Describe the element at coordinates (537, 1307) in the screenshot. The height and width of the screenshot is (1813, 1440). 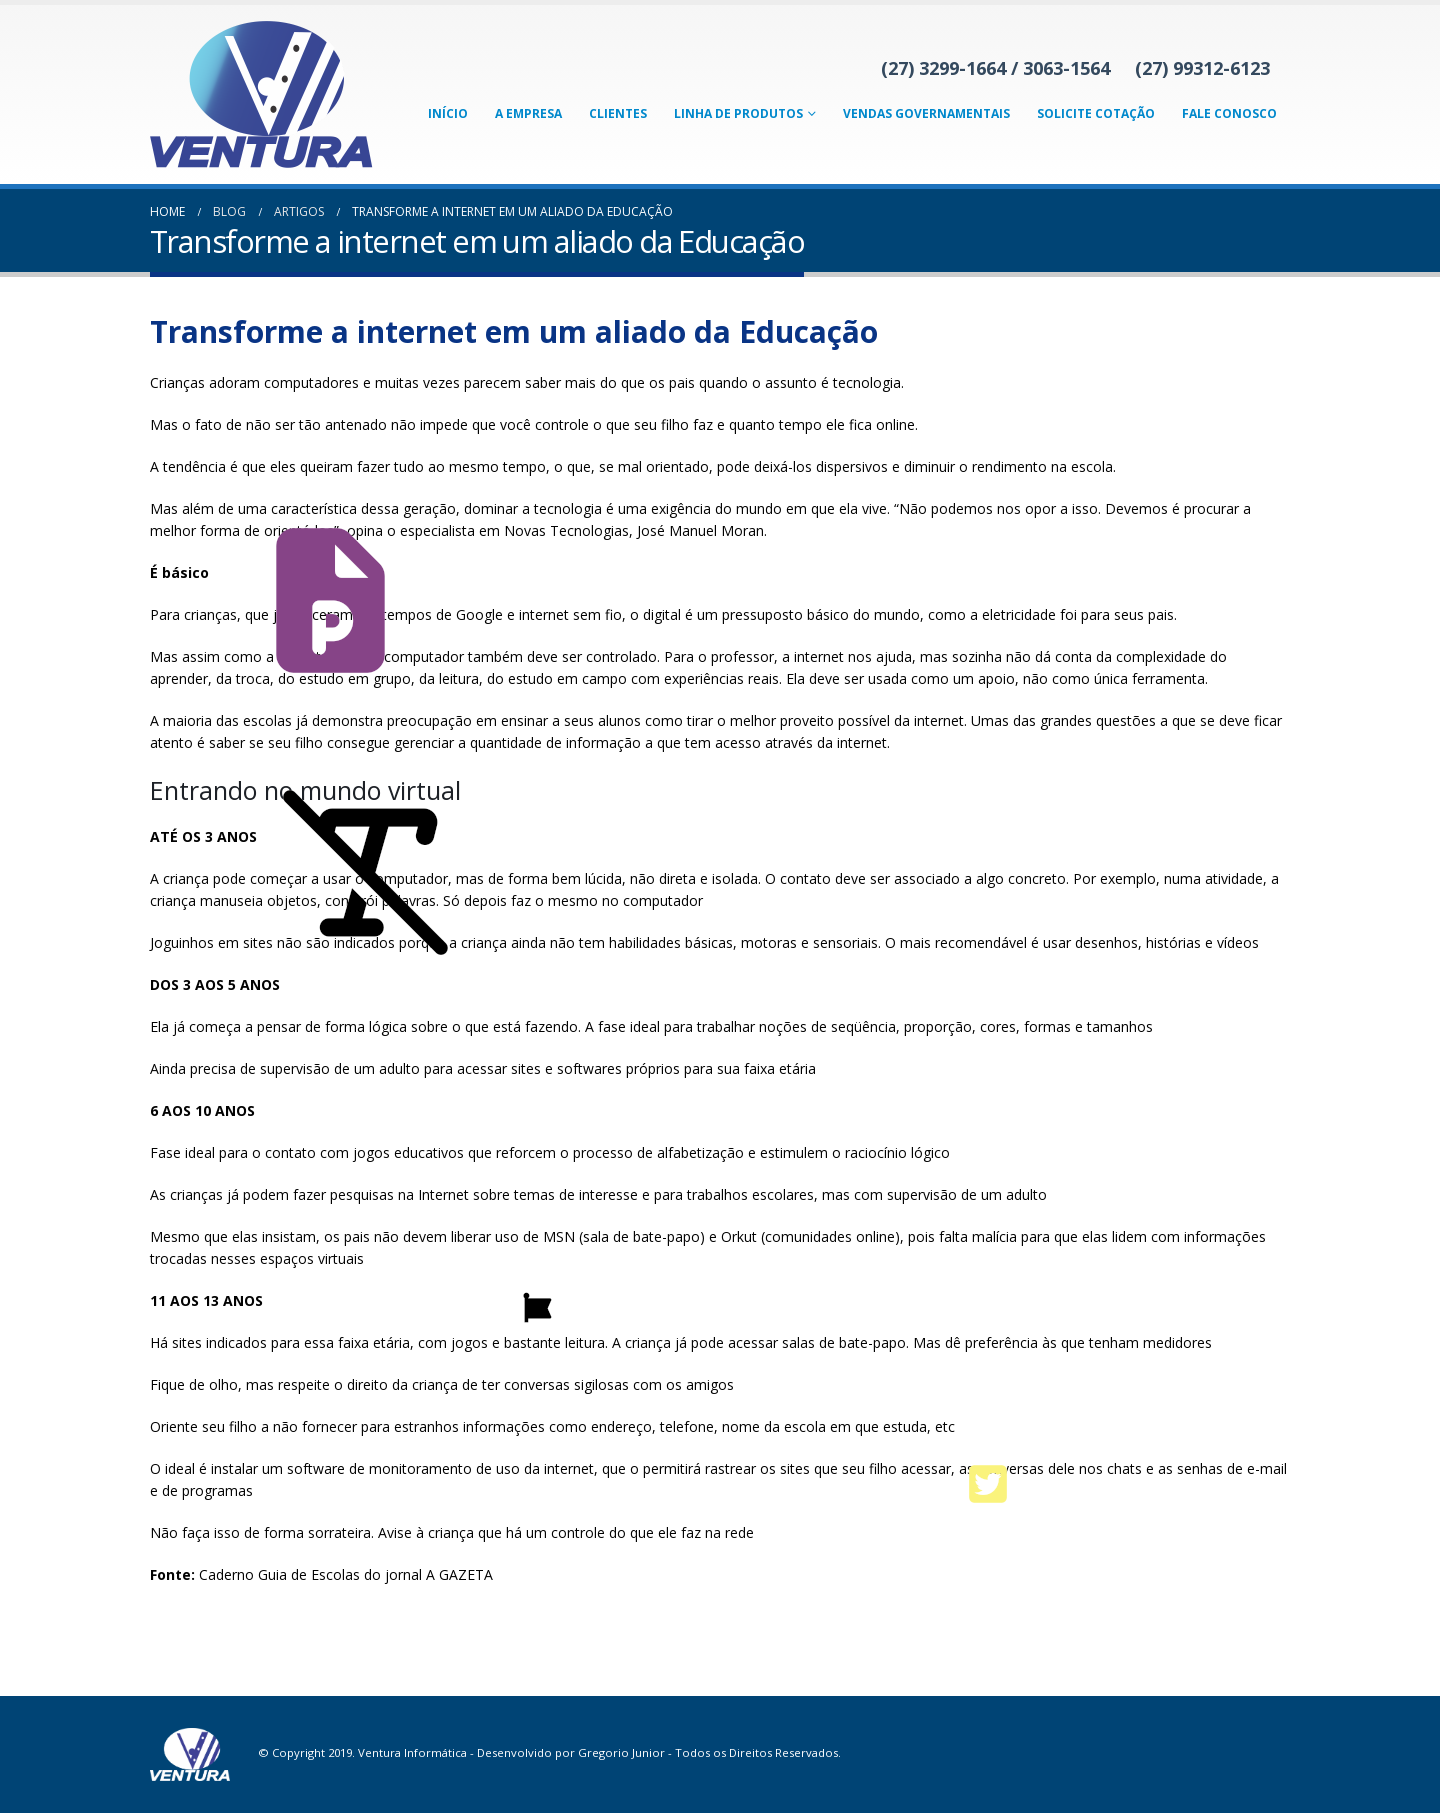
I see `Font Awesome brand logo` at that location.